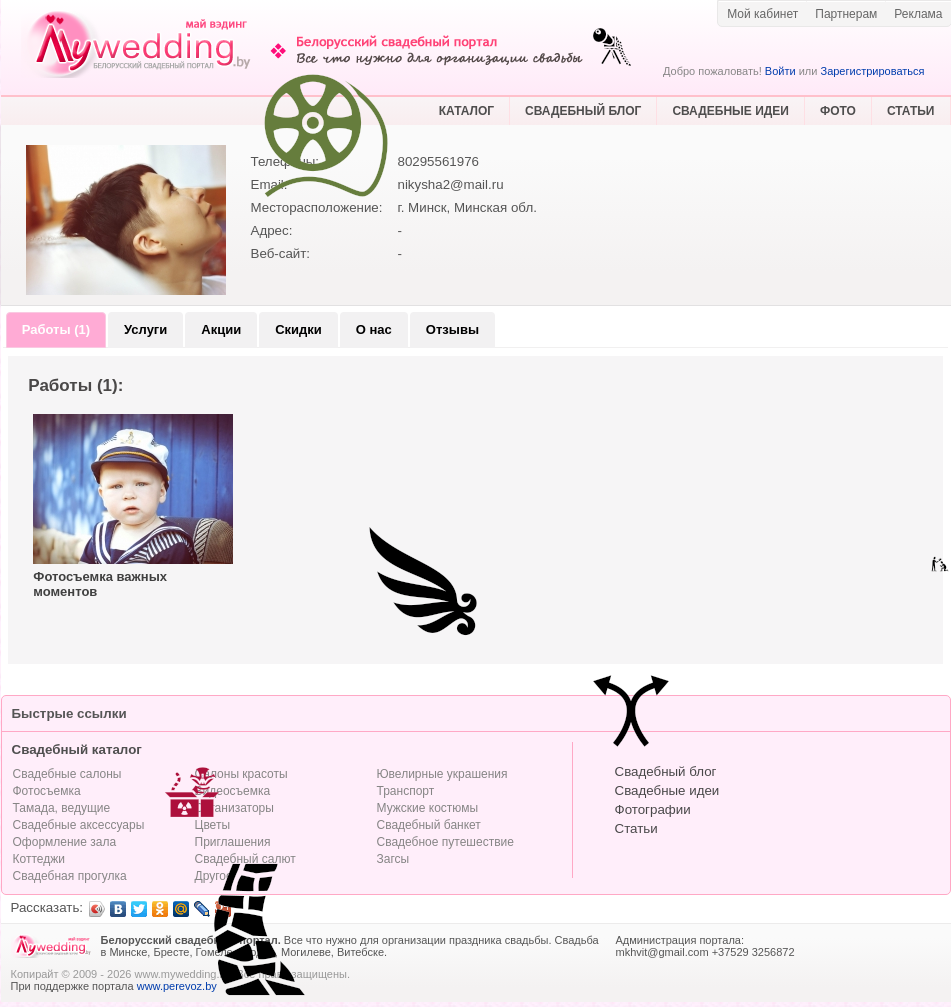 The height and width of the screenshot is (1007, 951). Describe the element at coordinates (325, 135) in the screenshot. I see `access video or film content` at that location.